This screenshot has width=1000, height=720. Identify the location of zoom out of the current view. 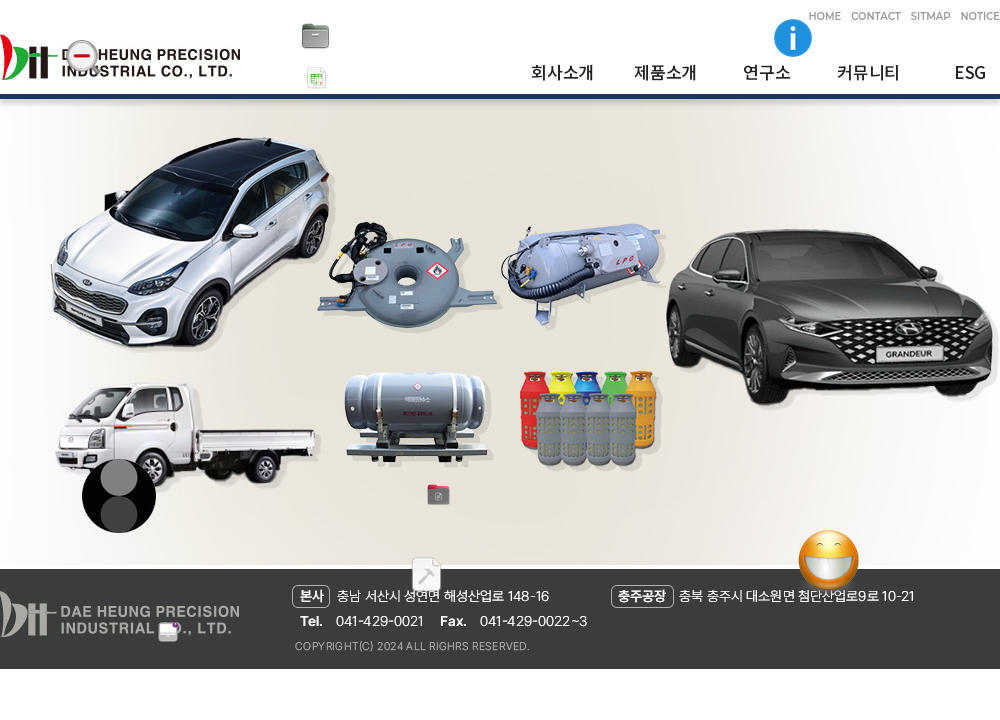
(83, 57).